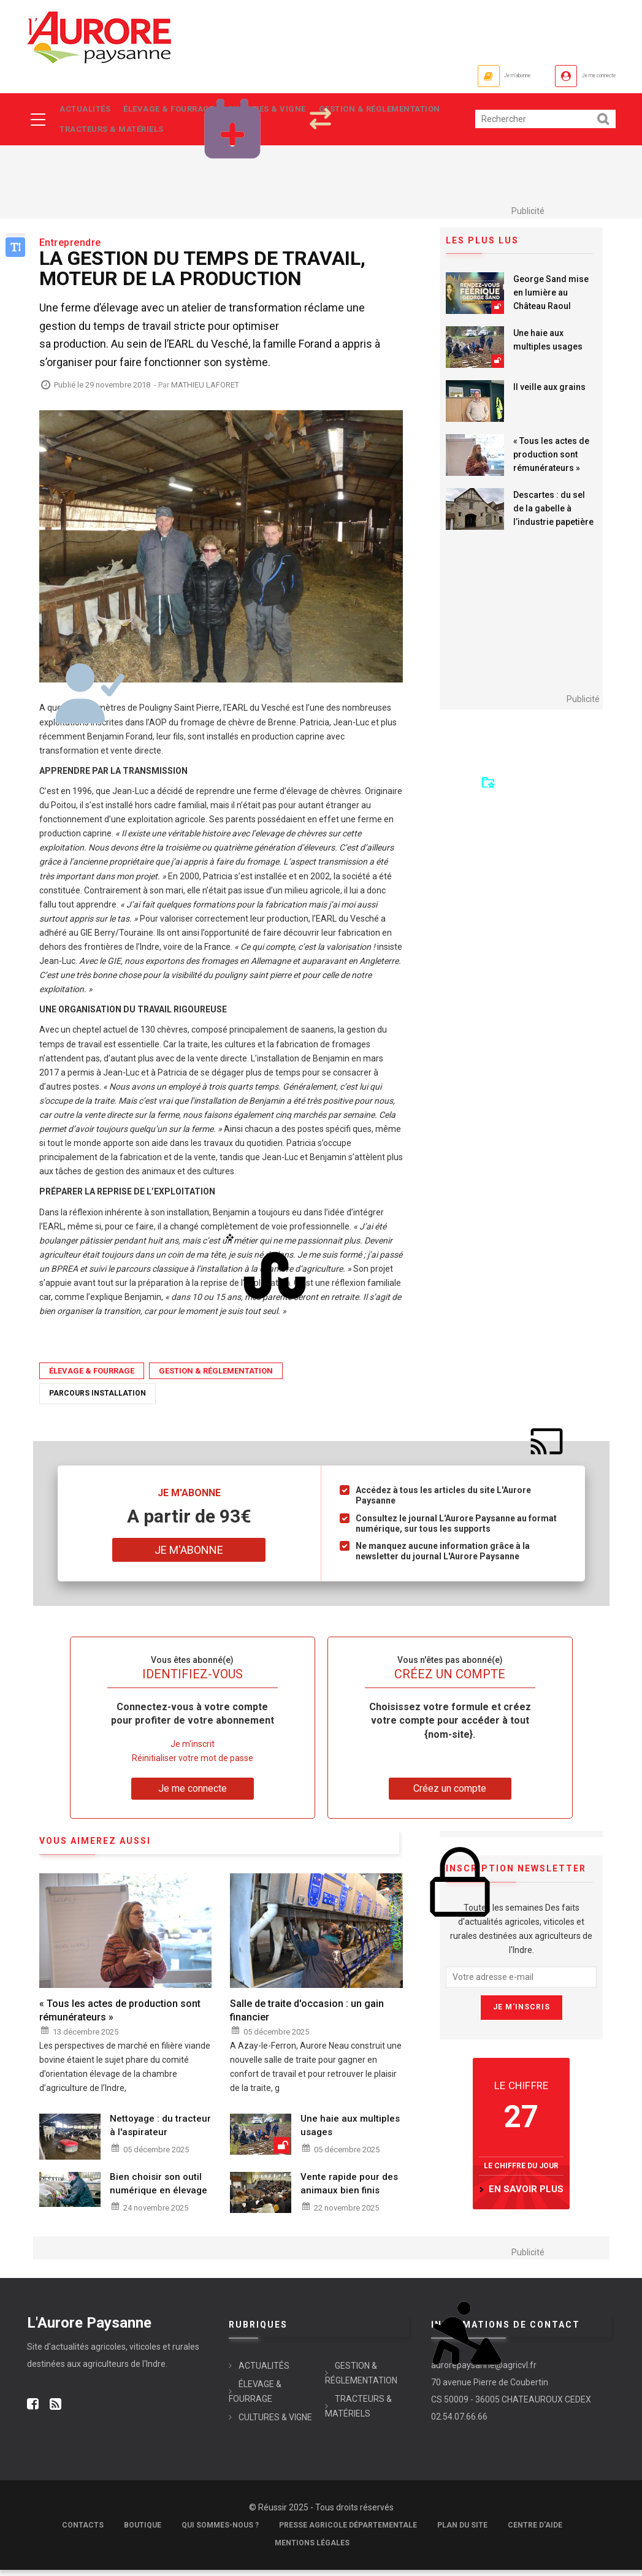  I want to click on swap or exchange items, so click(320, 118).